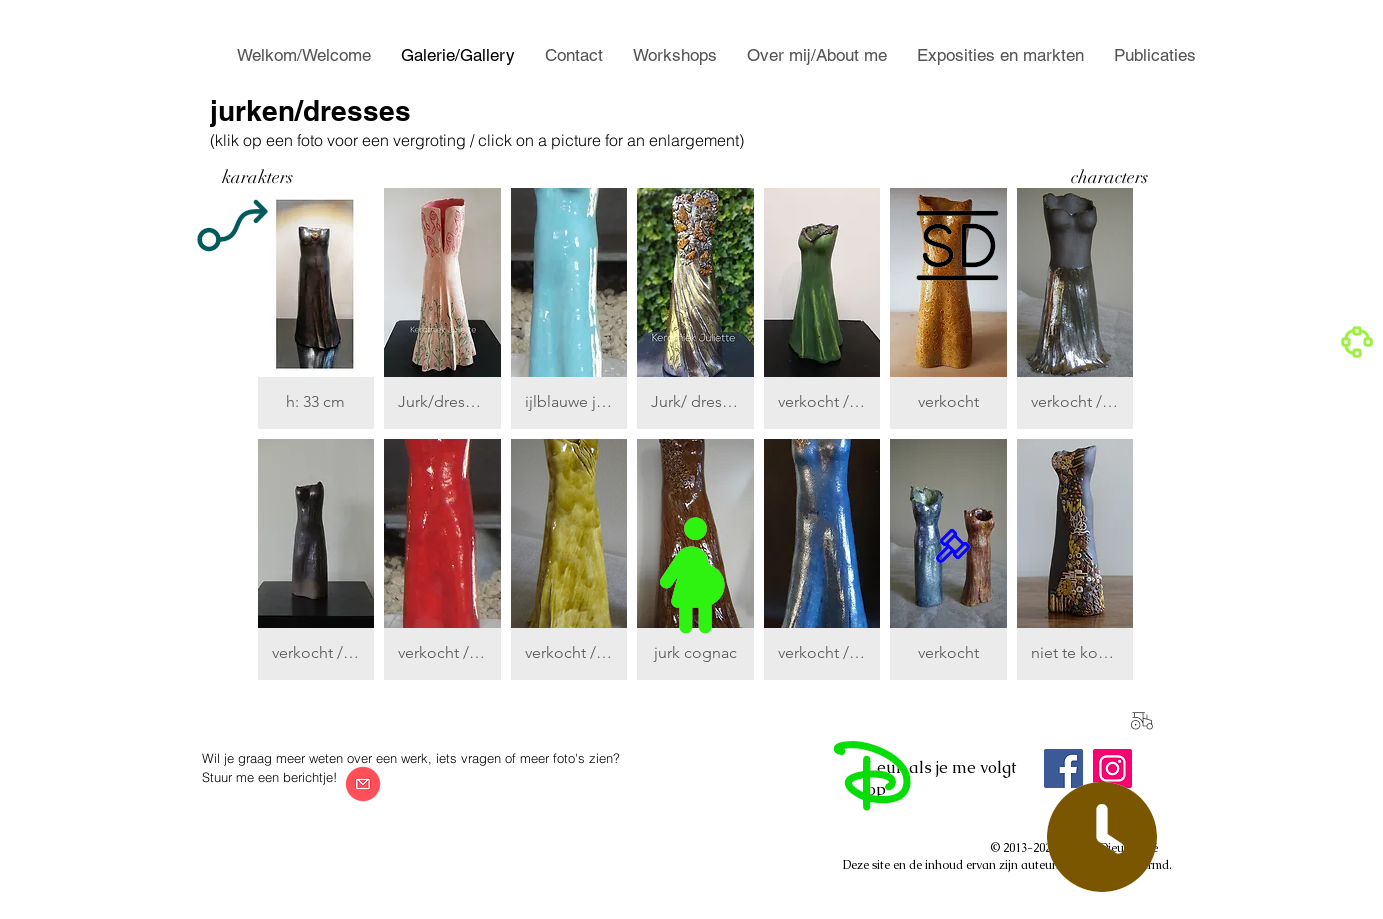  Describe the element at coordinates (957, 245) in the screenshot. I see `switch to standard definition video quality` at that location.